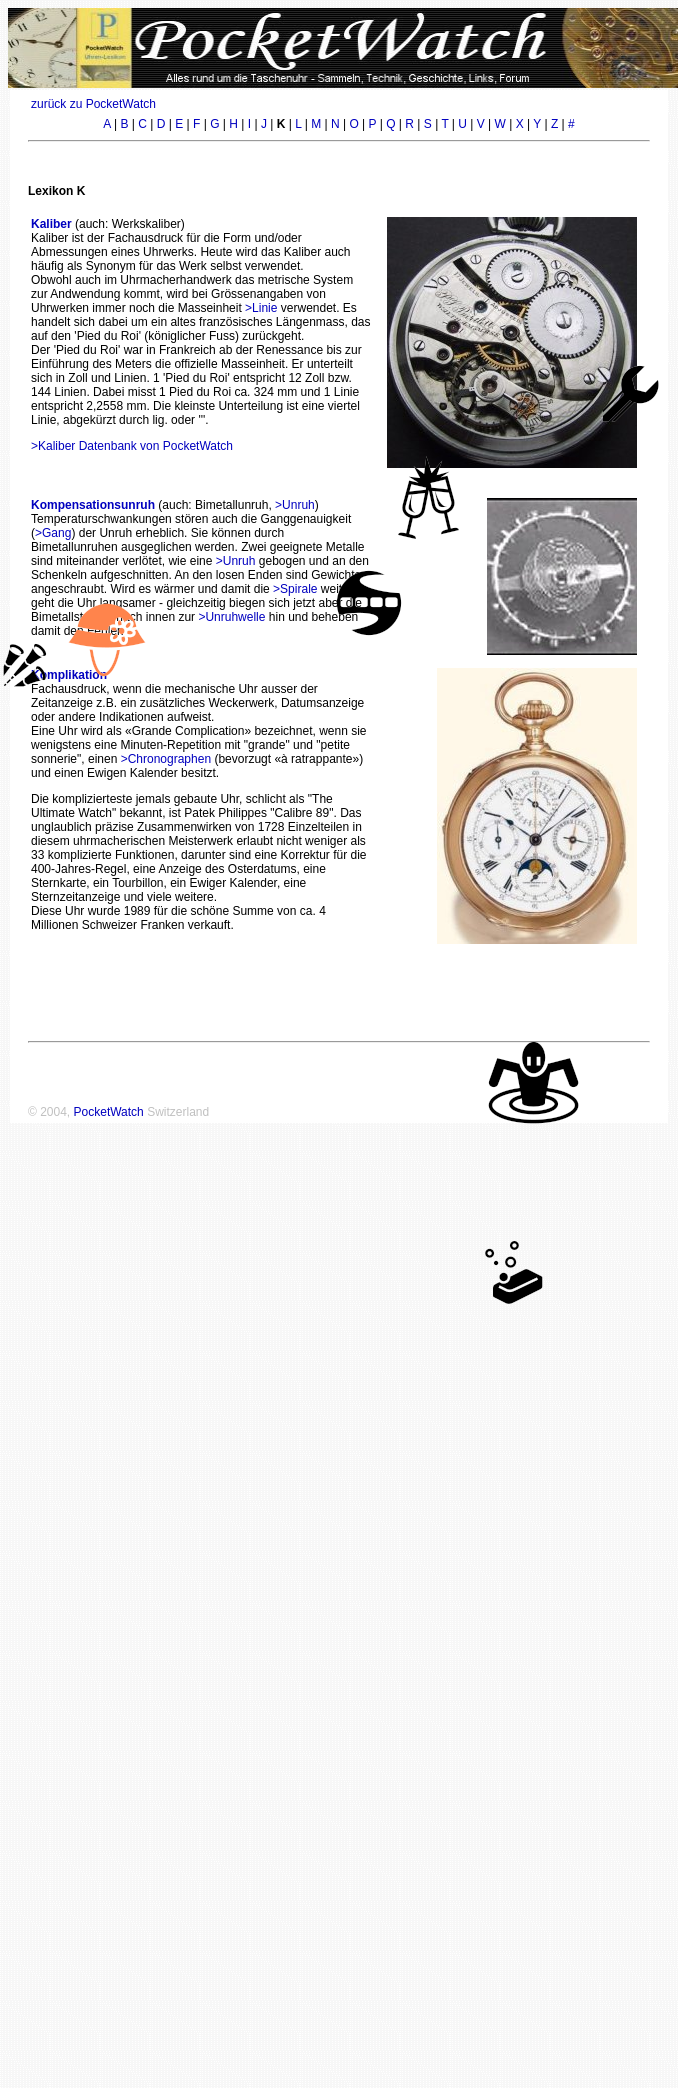  Describe the element at coordinates (631, 394) in the screenshot. I see `access settings or configuration options` at that location.